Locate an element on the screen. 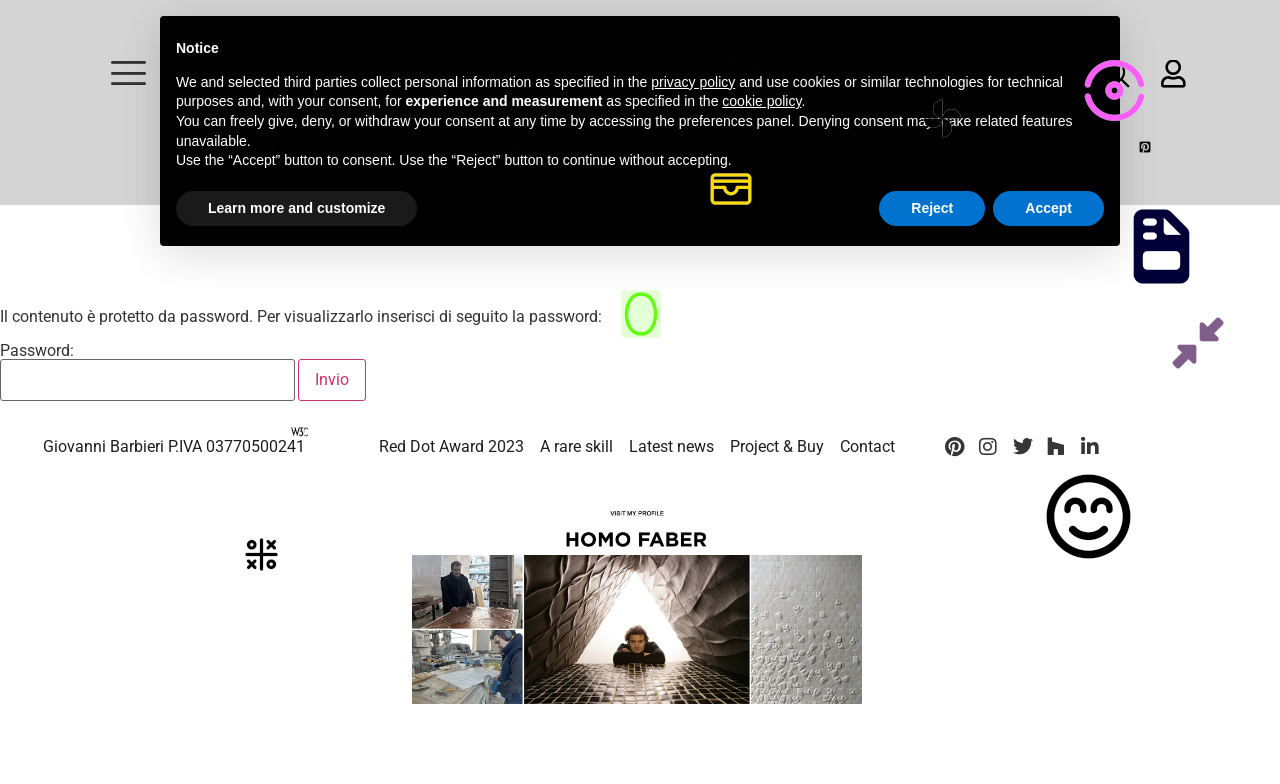 The height and width of the screenshot is (784, 1280). add a positive reaction or emoji is located at coordinates (1088, 516).